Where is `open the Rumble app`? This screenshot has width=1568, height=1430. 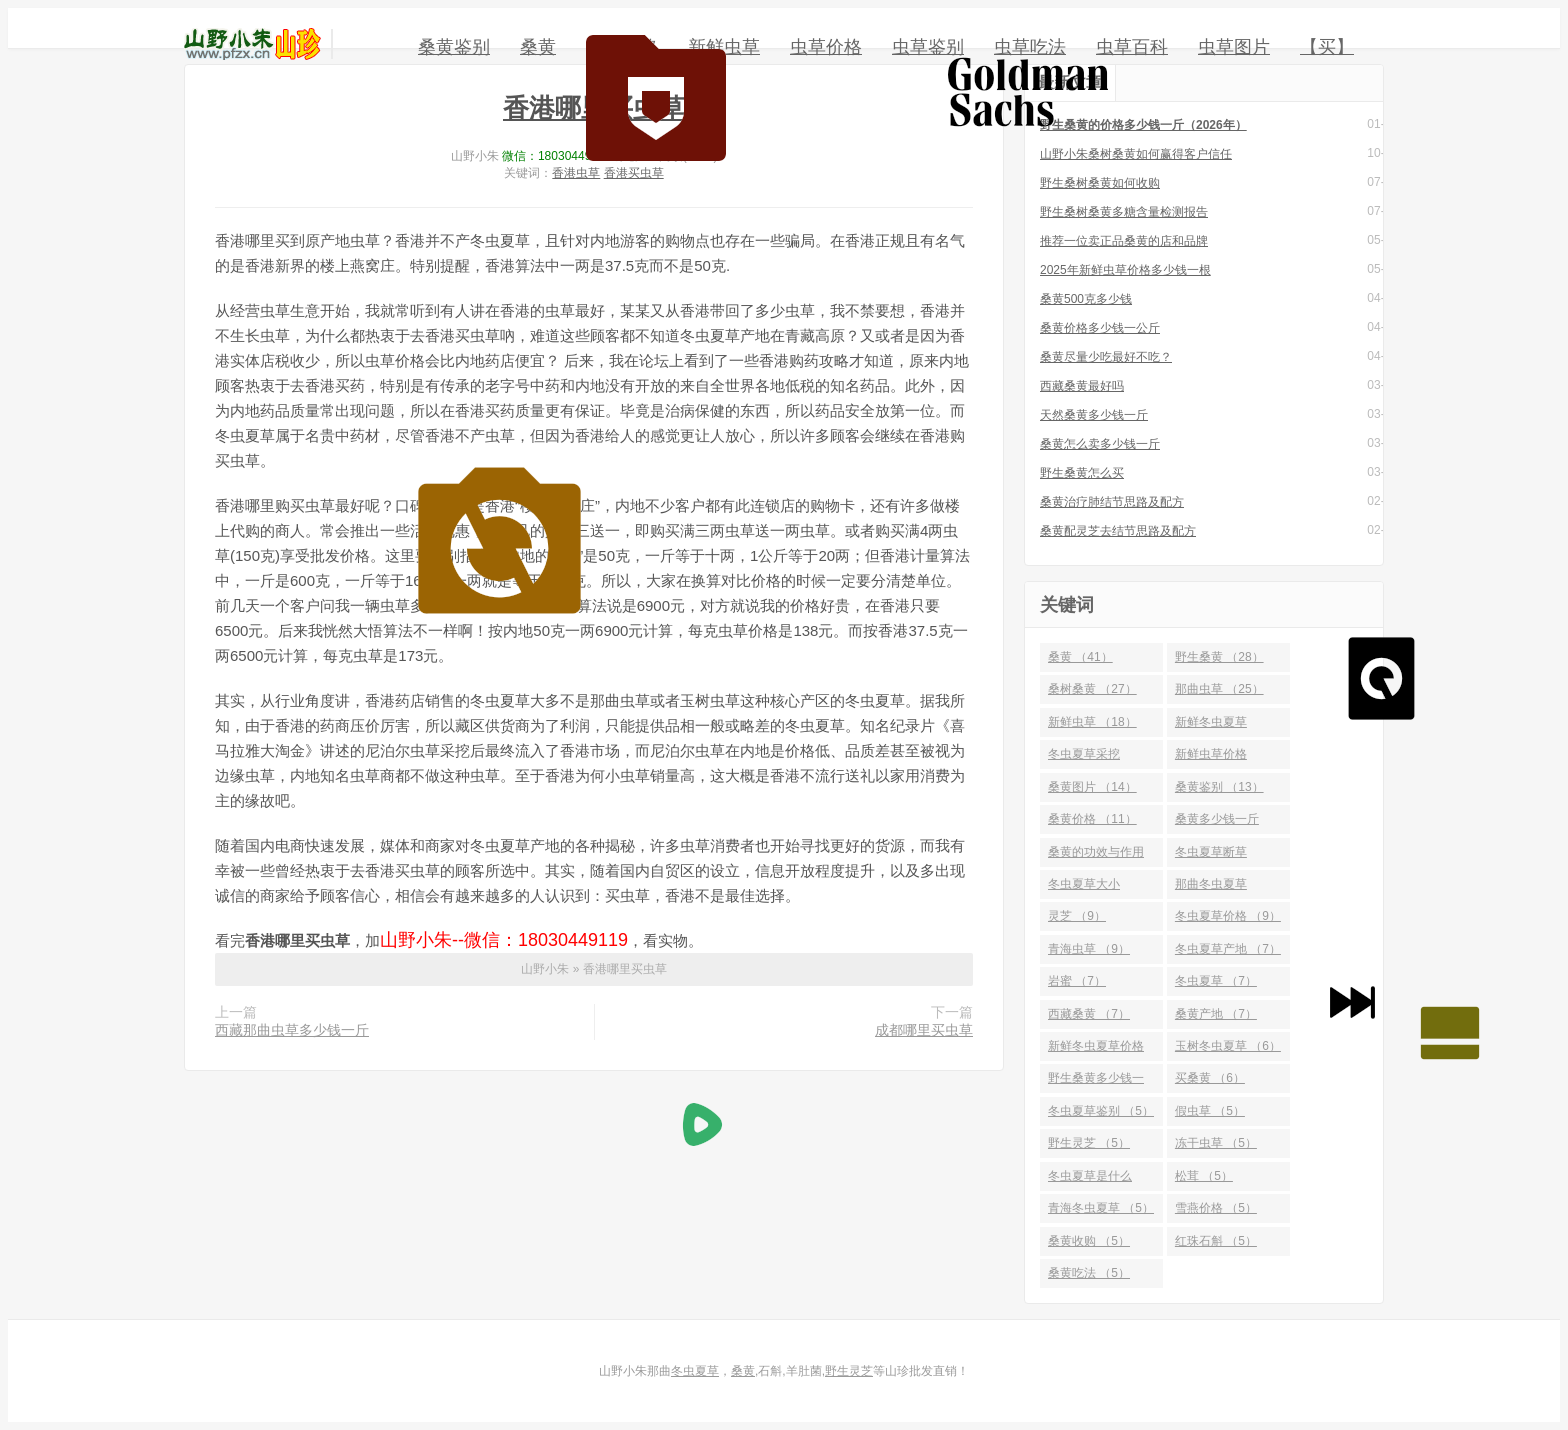 open the Rumble app is located at coordinates (702, 1124).